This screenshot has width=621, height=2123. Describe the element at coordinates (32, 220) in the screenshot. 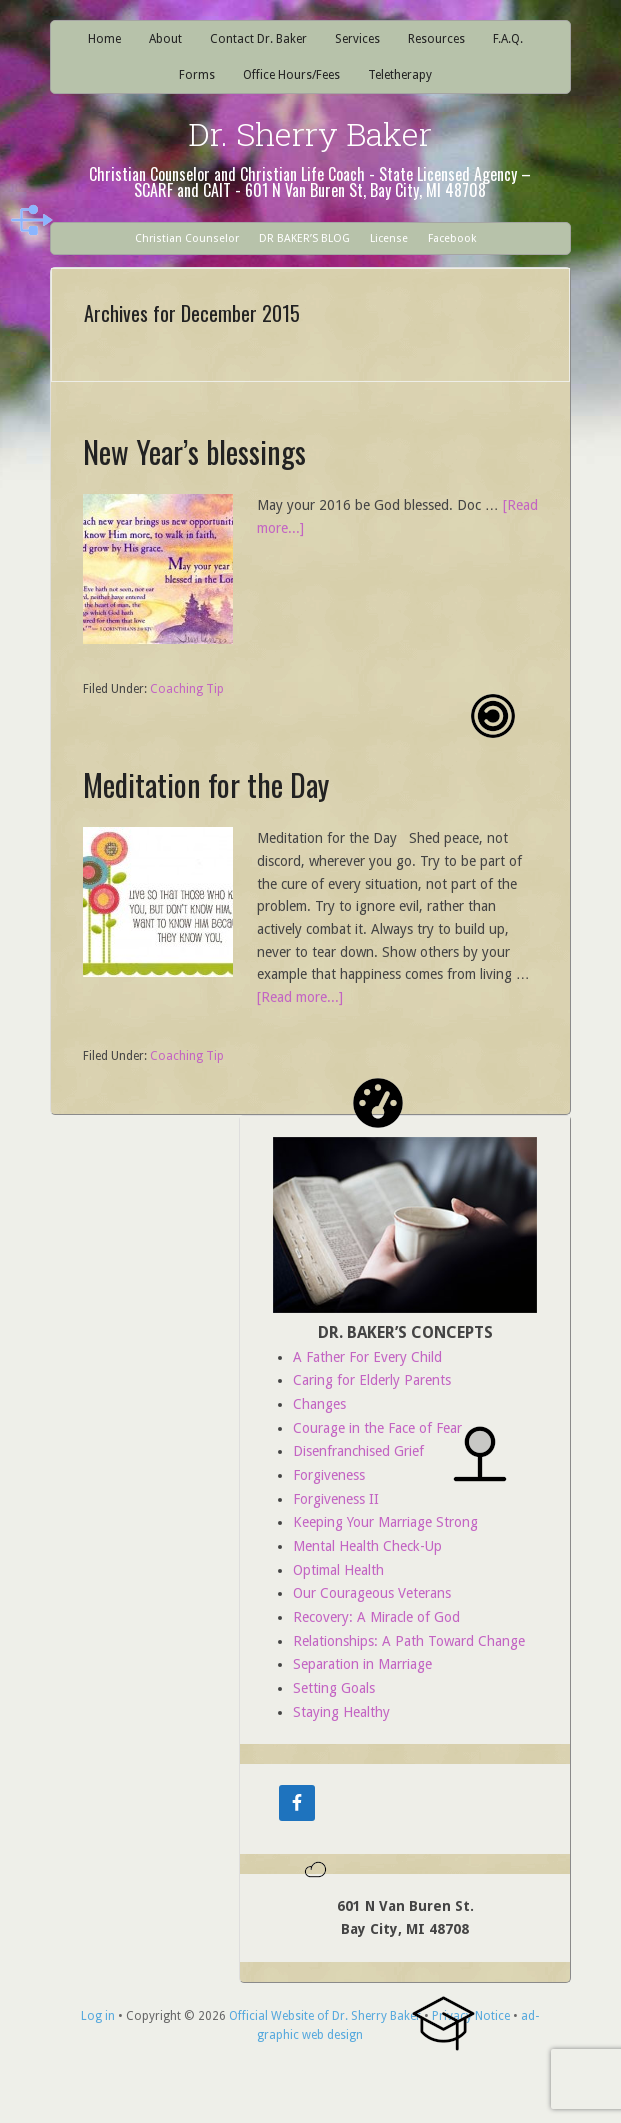

I see `connect a usb device` at that location.